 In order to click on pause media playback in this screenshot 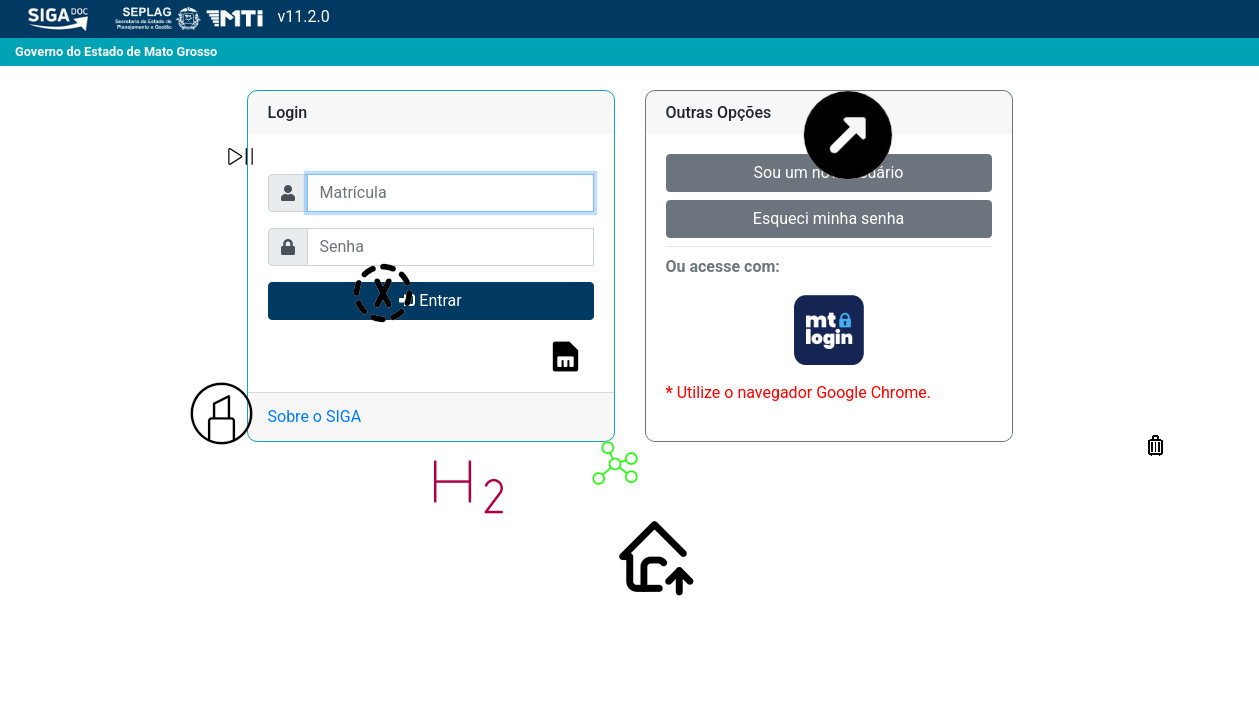, I will do `click(89, 138)`.